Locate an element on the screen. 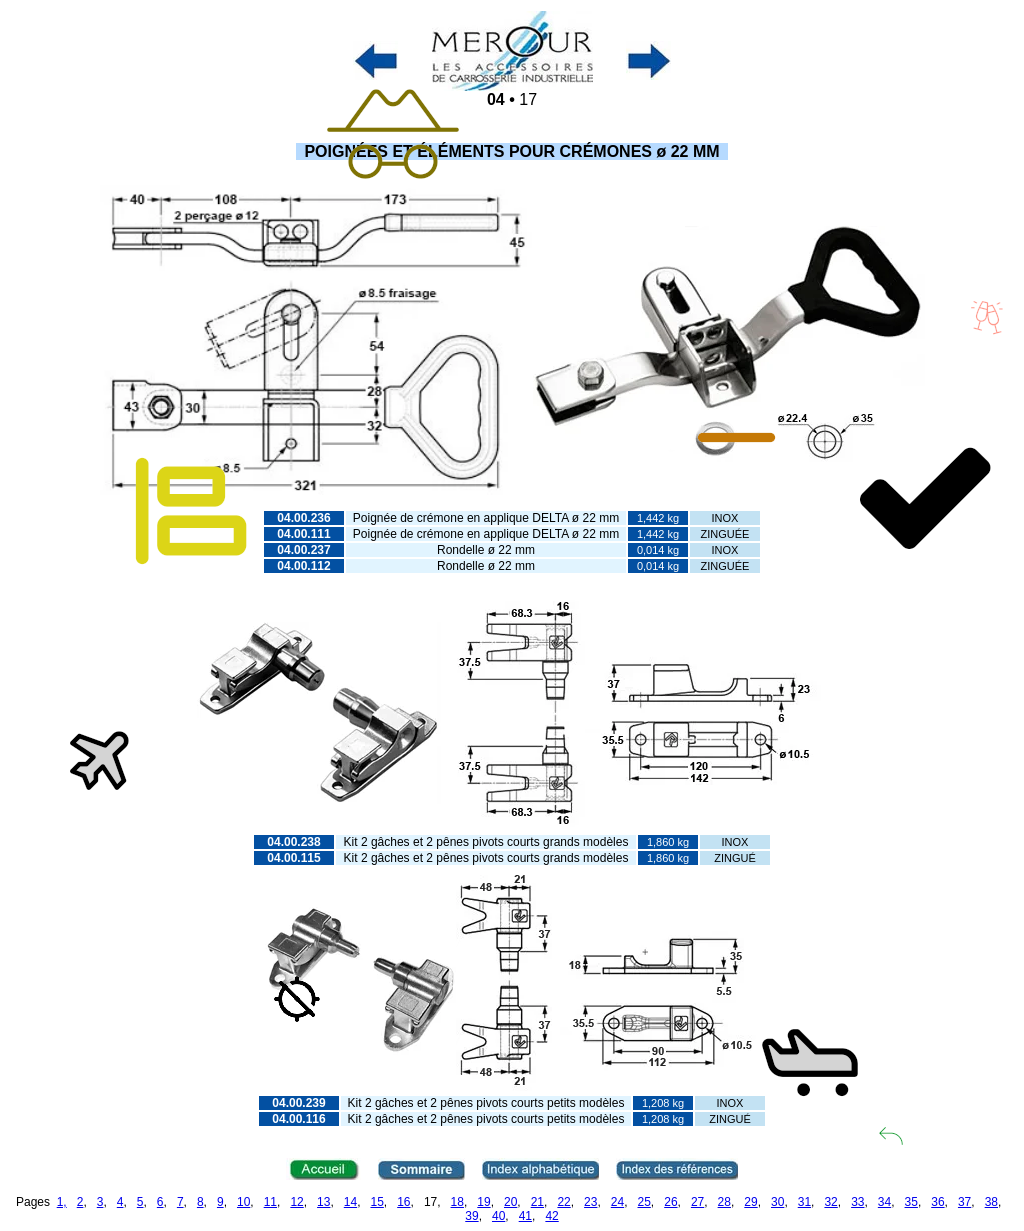 The image size is (1024, 1231). go back to previous screen is located at coordinates (891, 1136).